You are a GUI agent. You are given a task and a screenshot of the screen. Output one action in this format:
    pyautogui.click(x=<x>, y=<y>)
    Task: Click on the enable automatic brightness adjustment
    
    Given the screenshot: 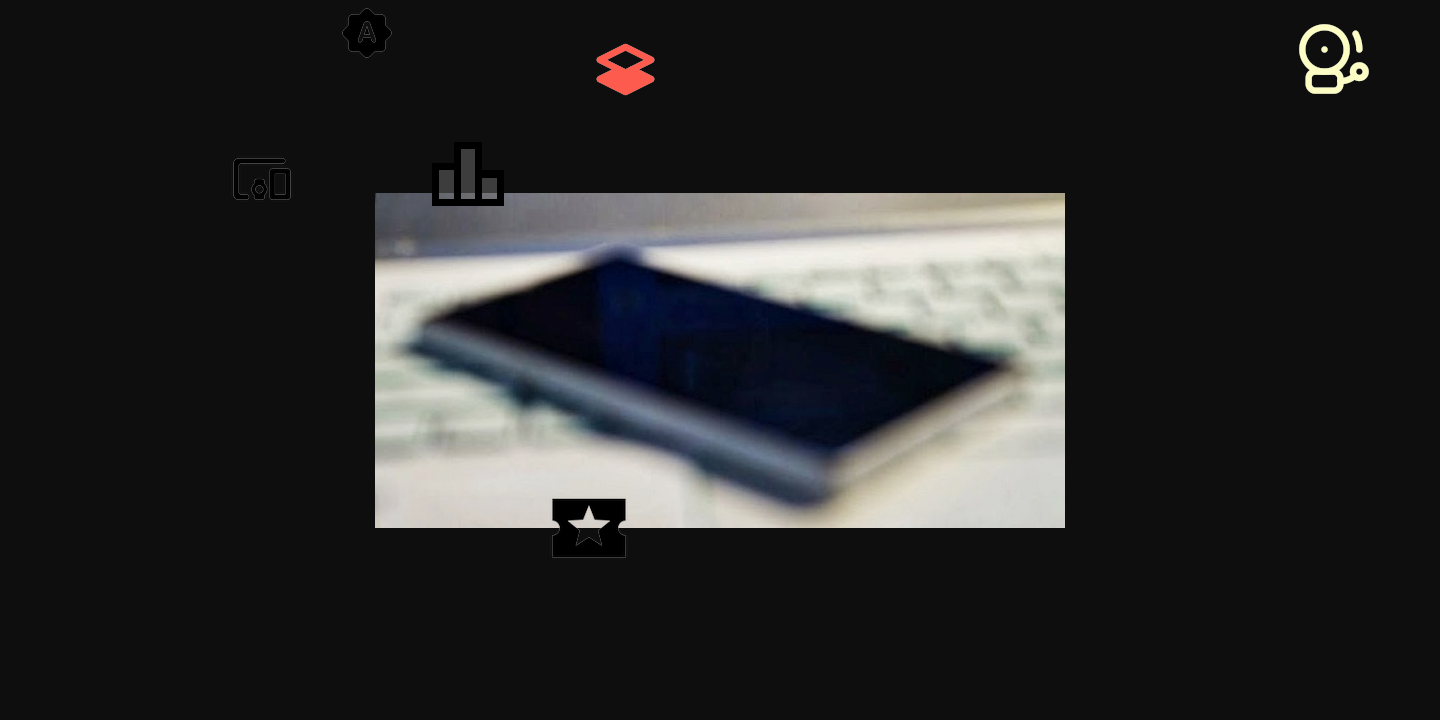 What is the action you would take?
    pyautogui.click(x=367, y=33)
    